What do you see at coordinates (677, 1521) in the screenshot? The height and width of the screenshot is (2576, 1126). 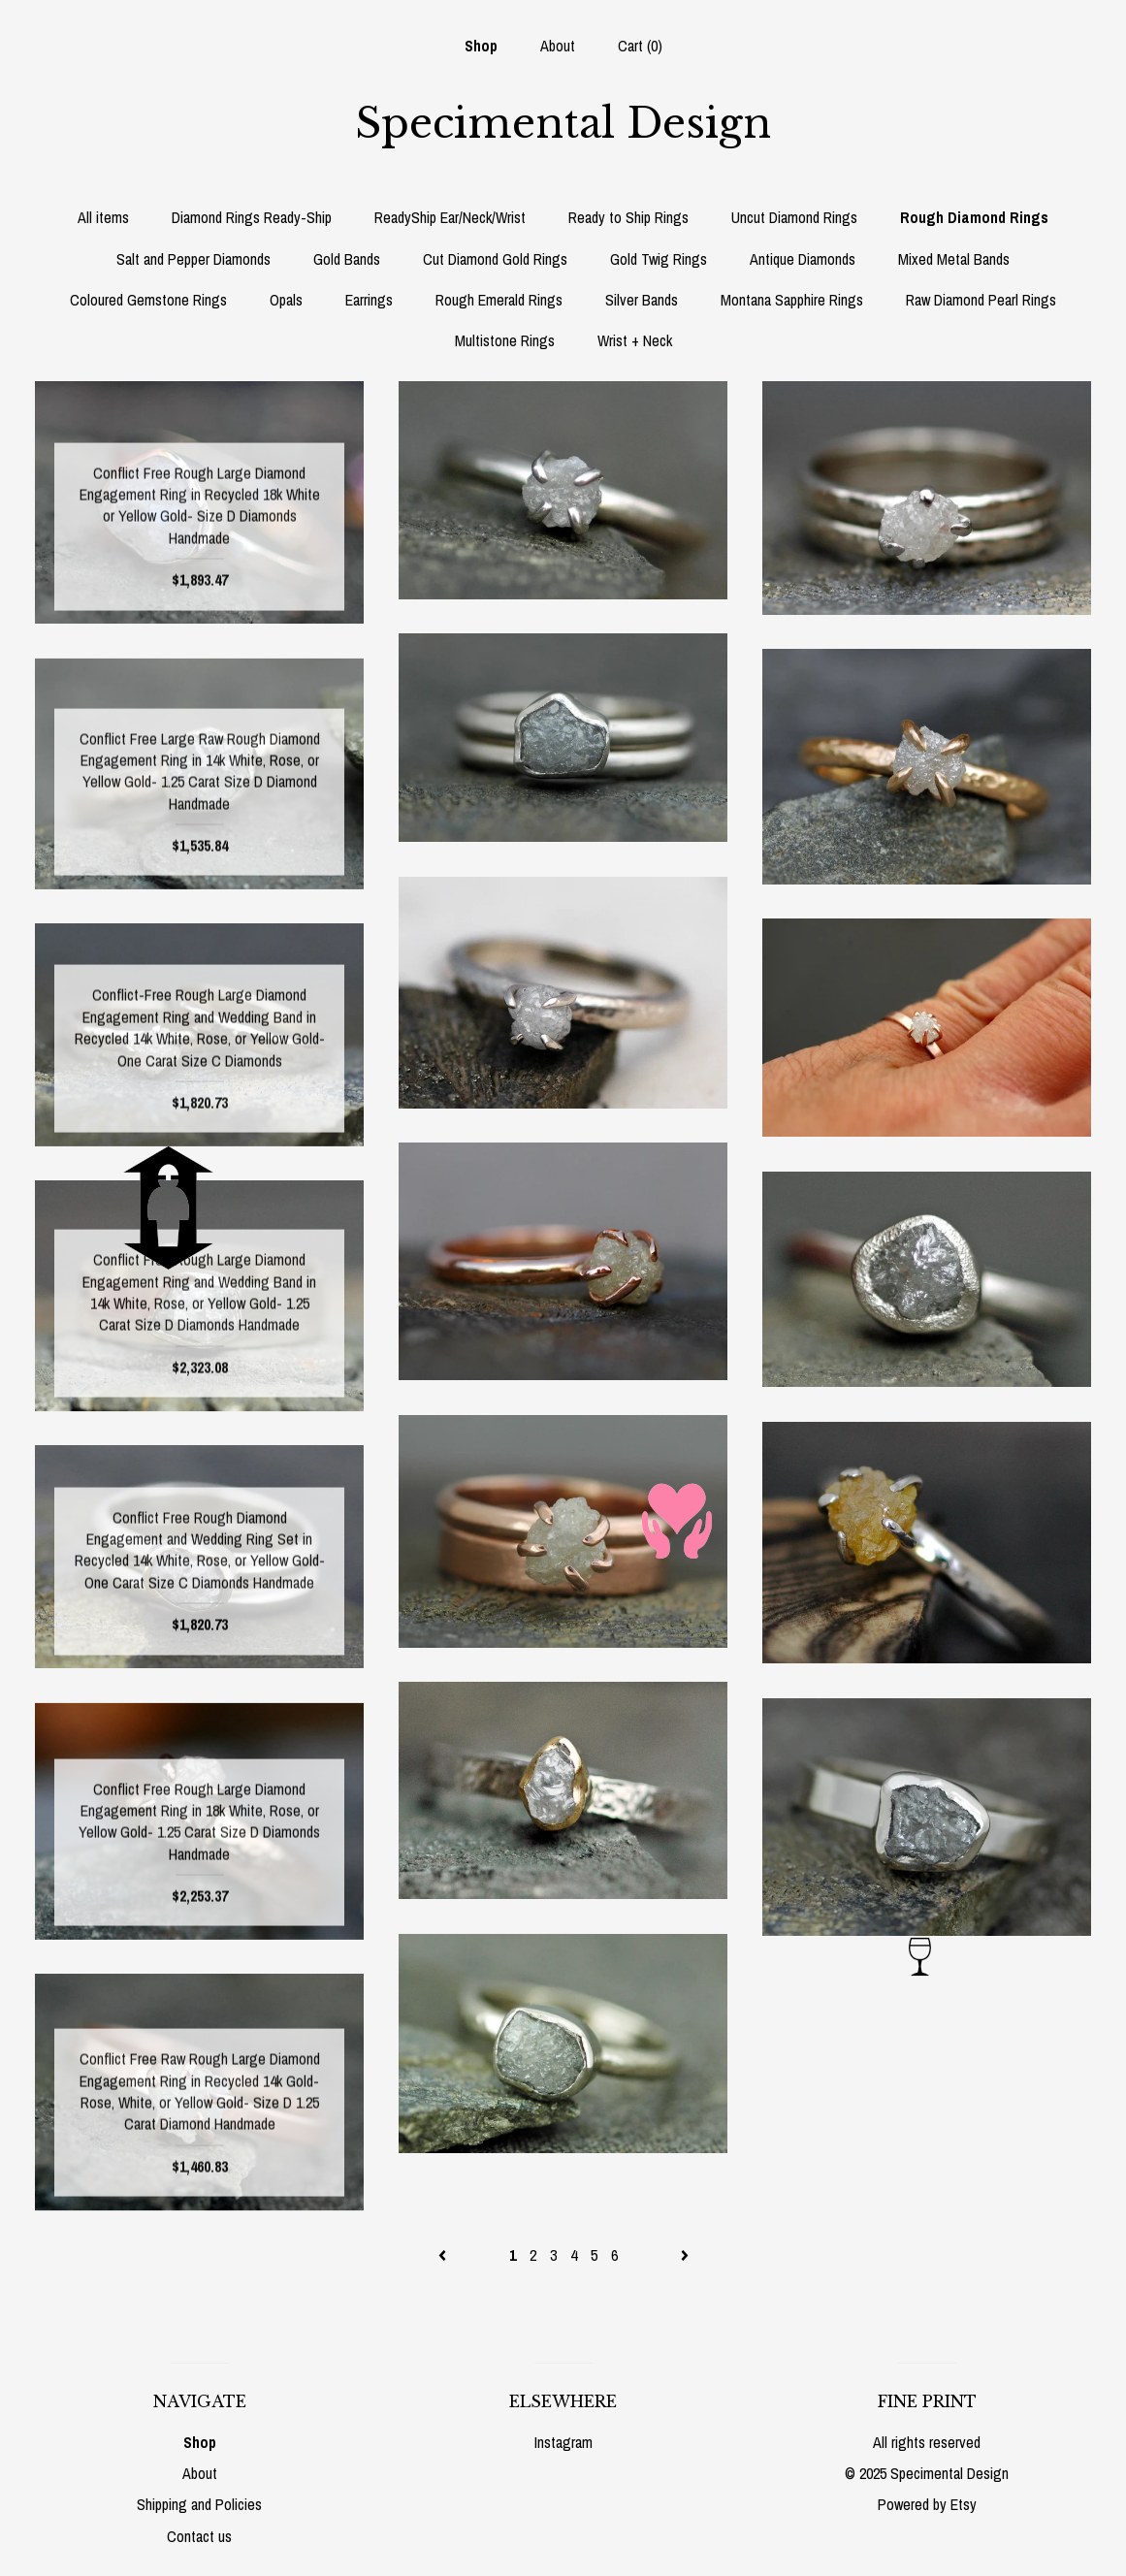 I see `add to favorites or wishlist` at bounding box center [677, 1521].